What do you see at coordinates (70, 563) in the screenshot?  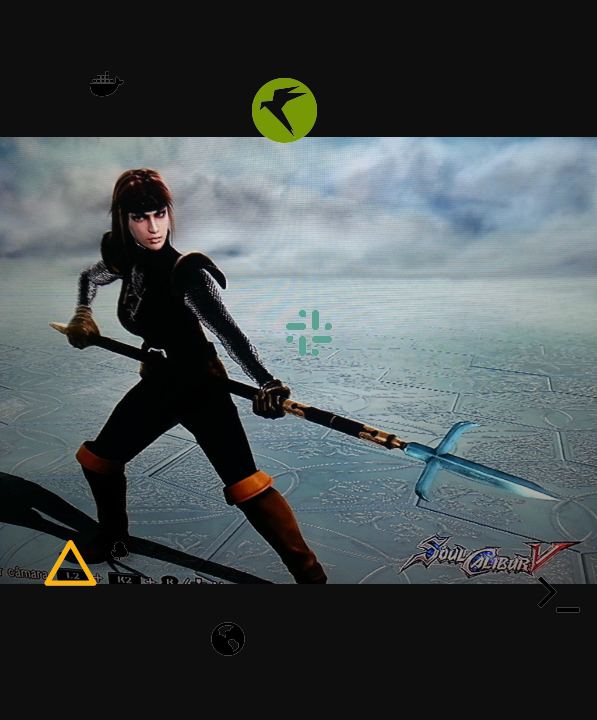 I see `draw or insert a triangle shape` at bounding box center [70, 563].